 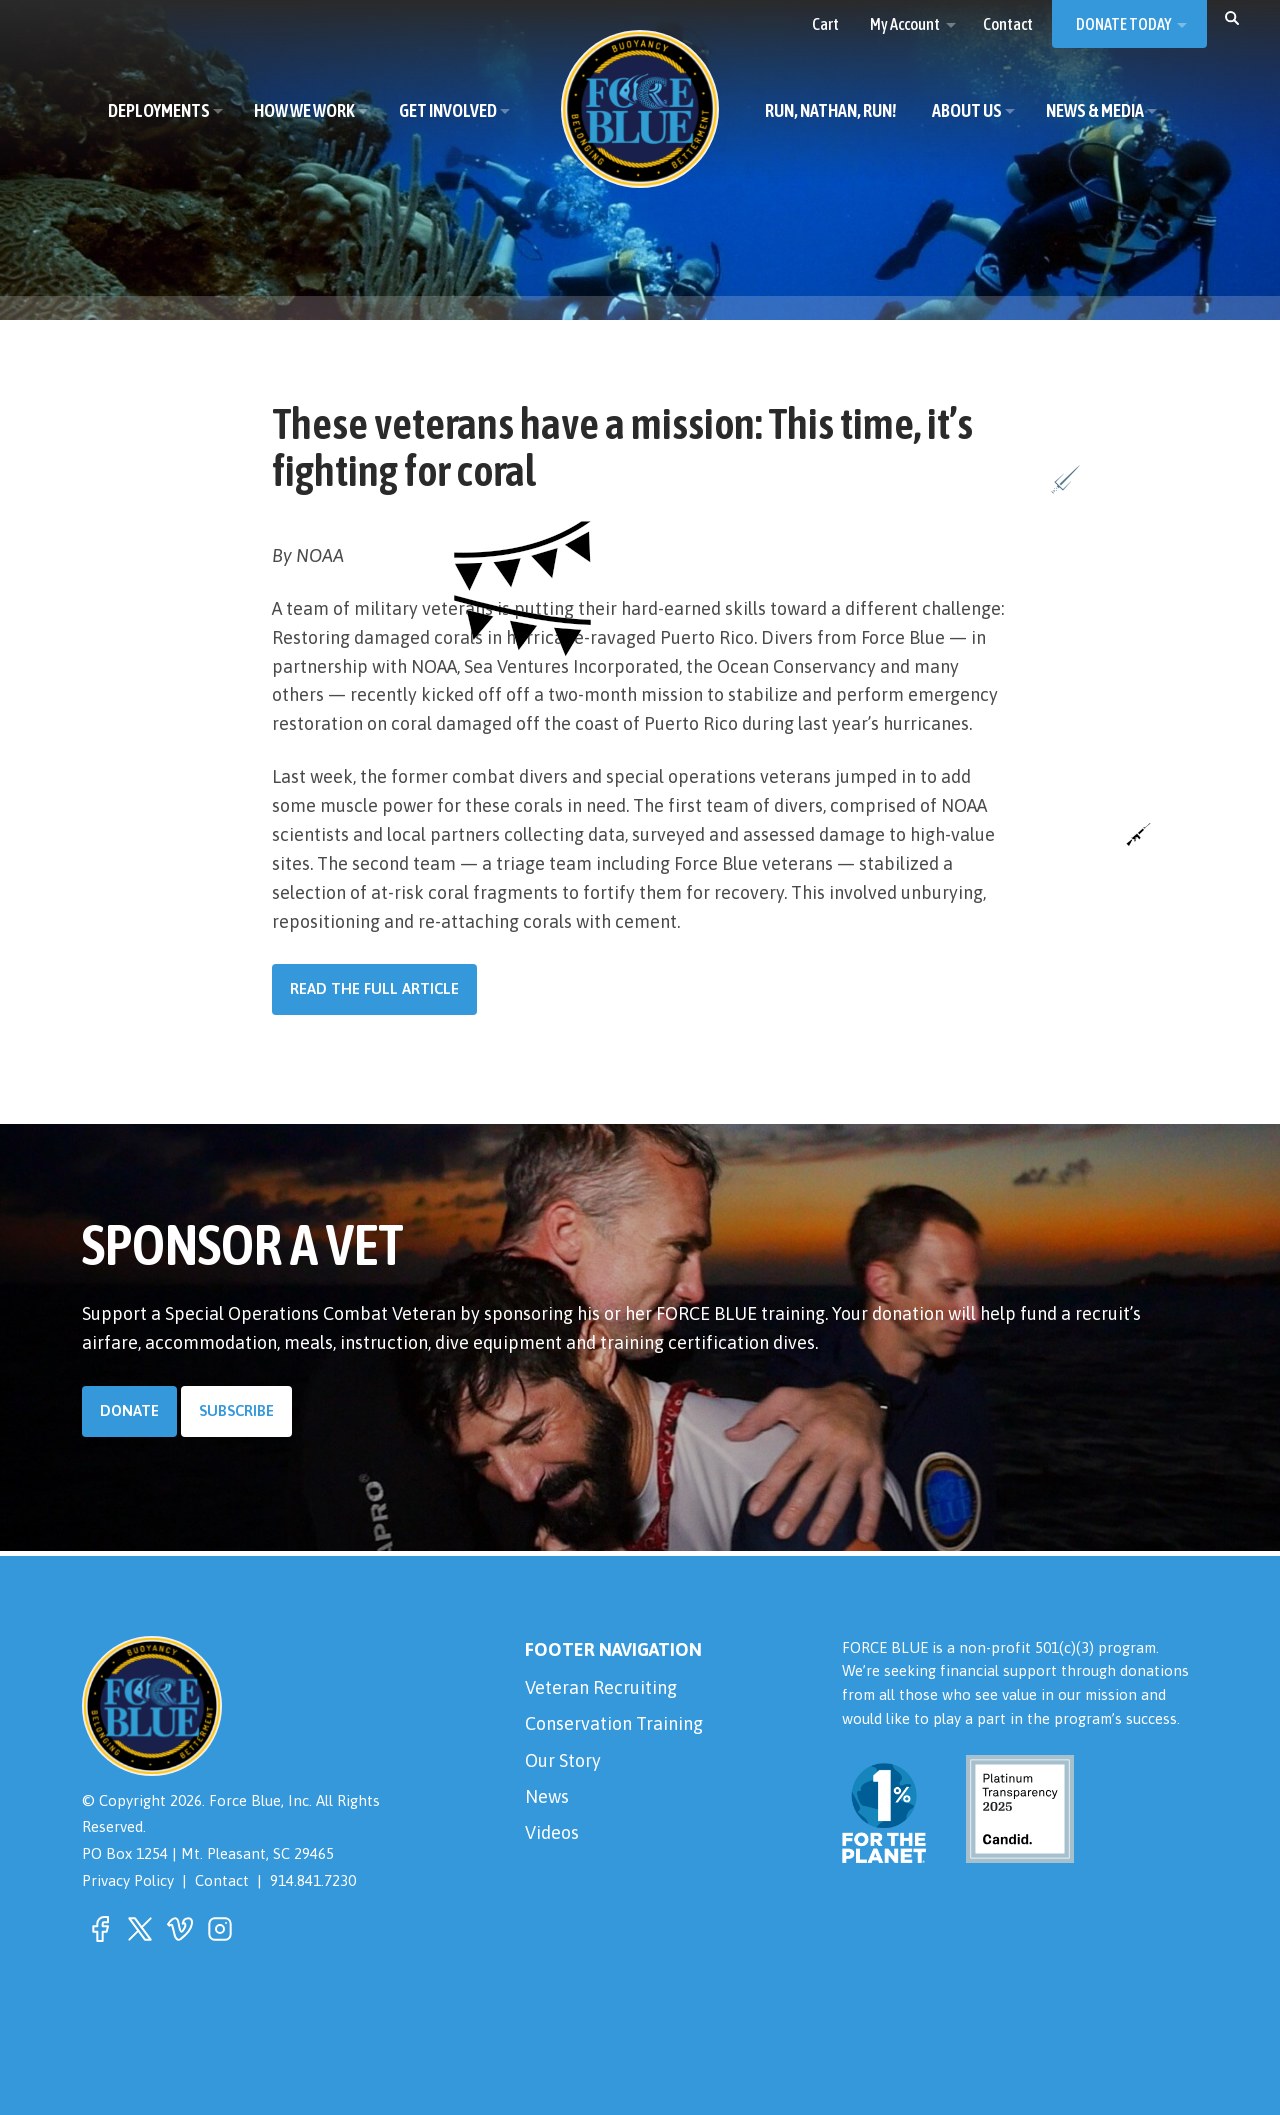 What do you see at coordinates (1138, 834) in the screenshot?
I see `select the FN FAL rifle weapon` at bounding box center [1138, 834].